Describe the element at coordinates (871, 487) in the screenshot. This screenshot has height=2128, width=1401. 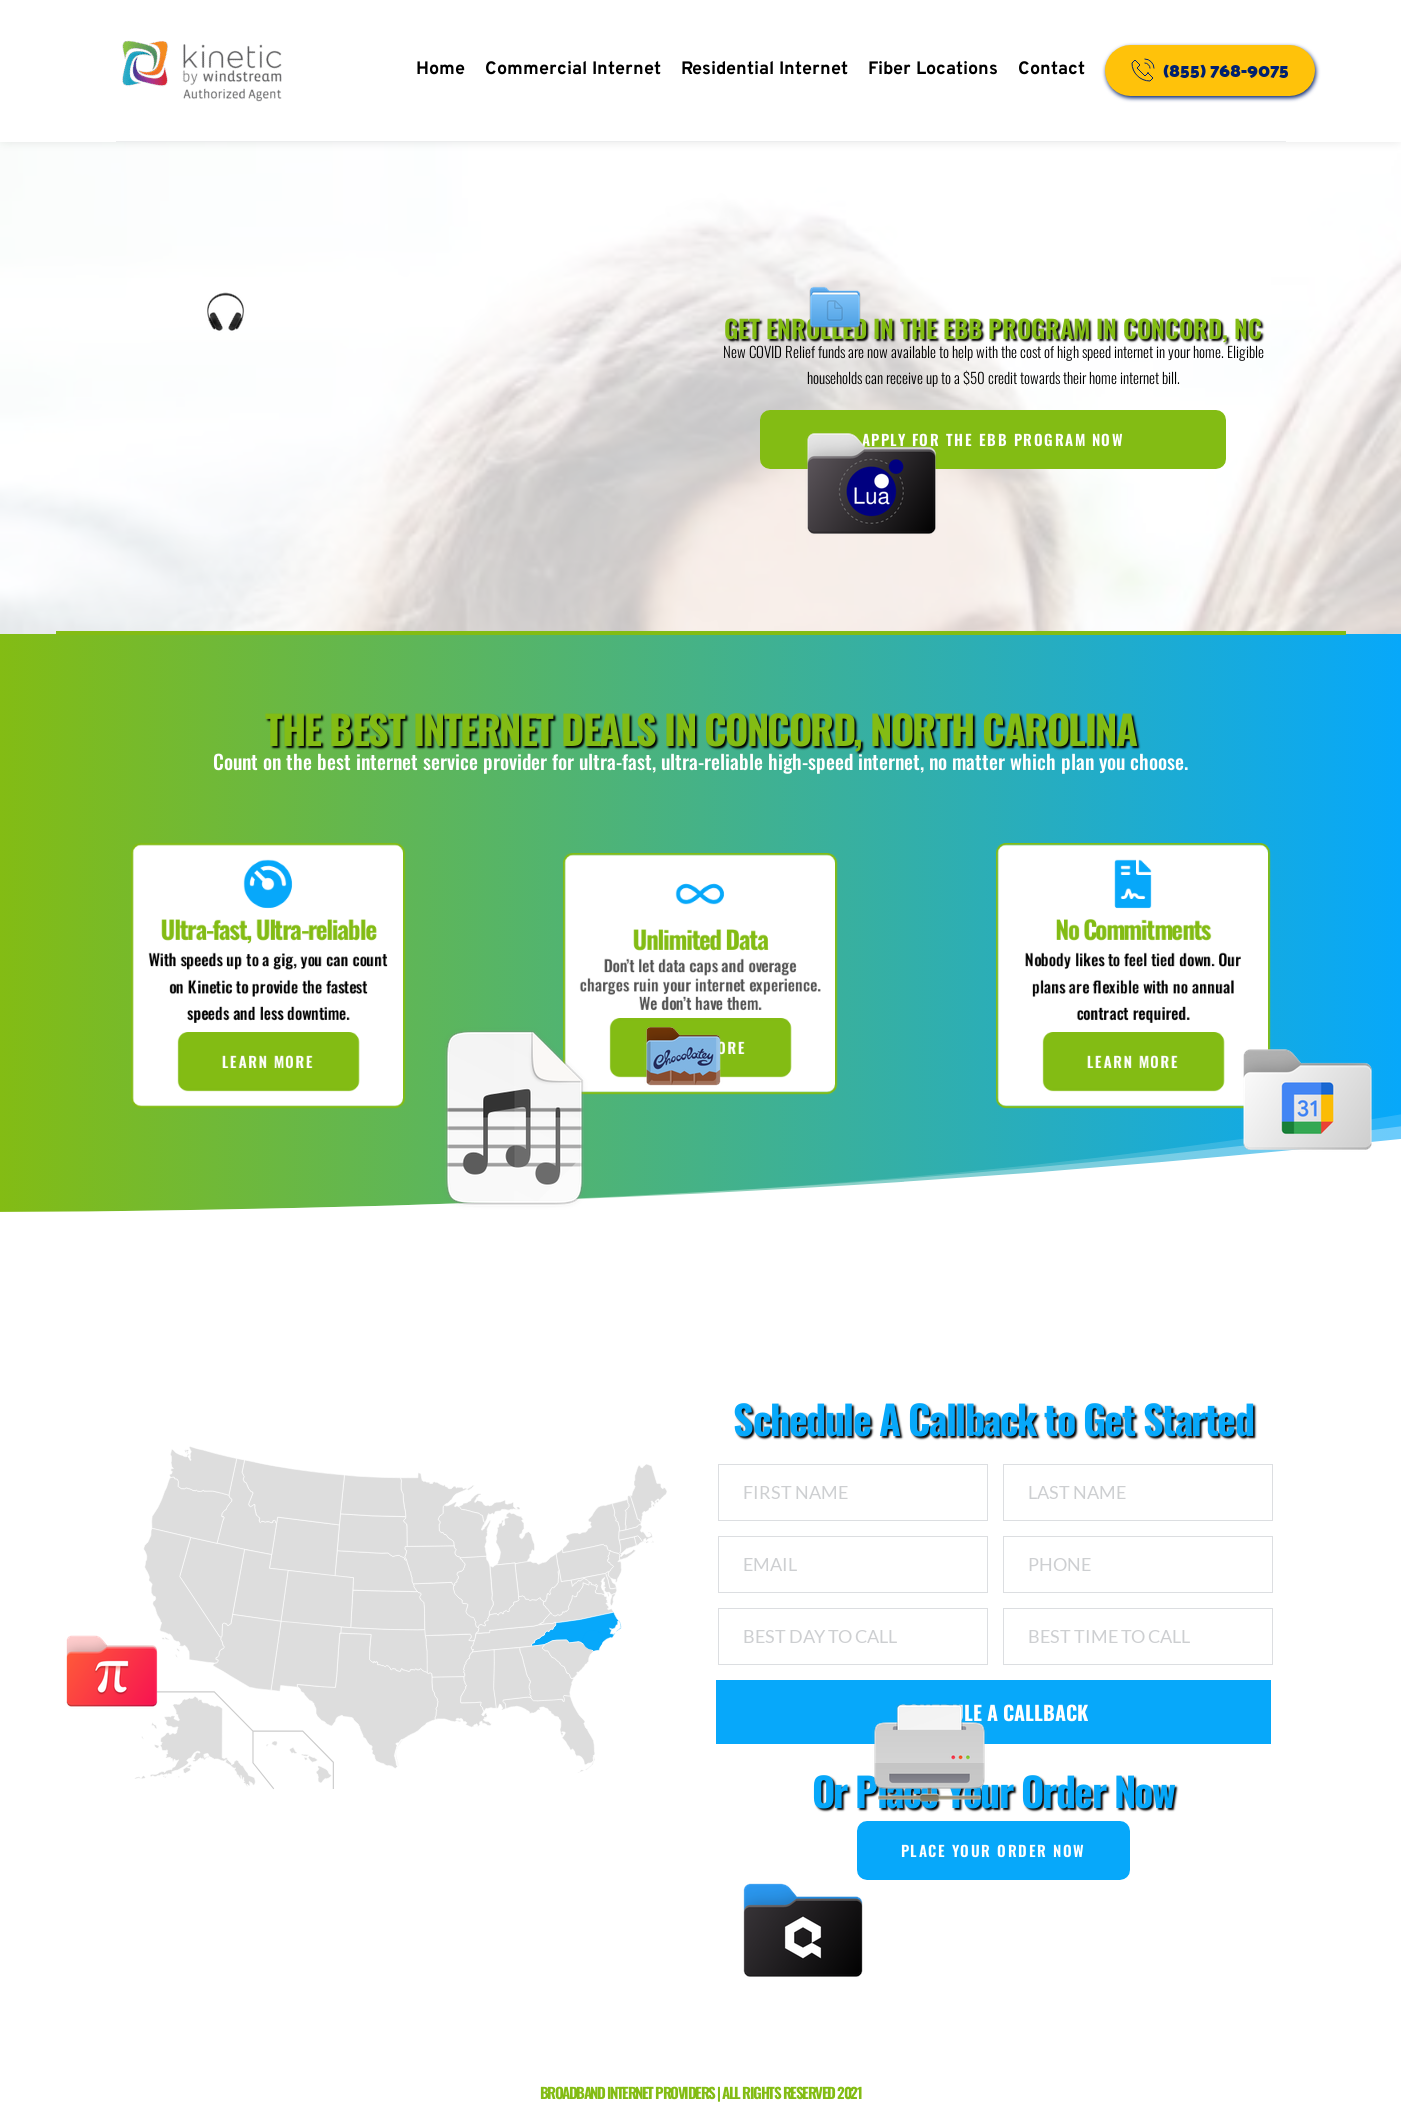
I see `folder containing lua scripts or projects` at that location.